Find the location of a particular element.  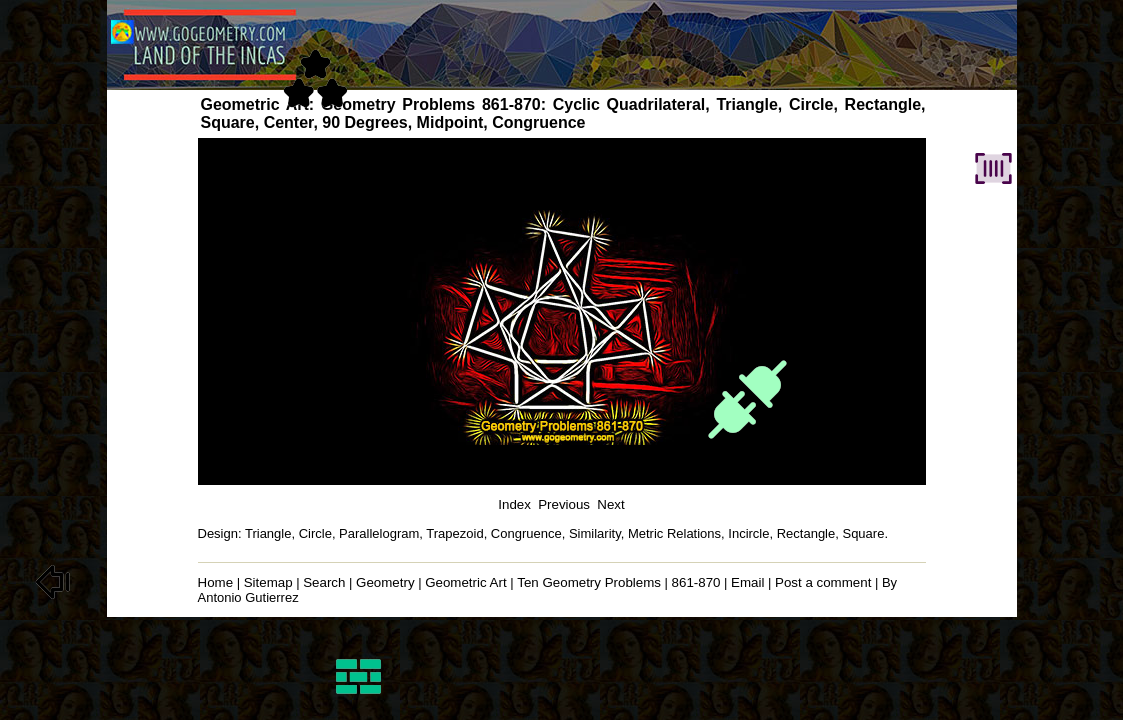

view ratings or reviews is located at coordinates (315, 78).